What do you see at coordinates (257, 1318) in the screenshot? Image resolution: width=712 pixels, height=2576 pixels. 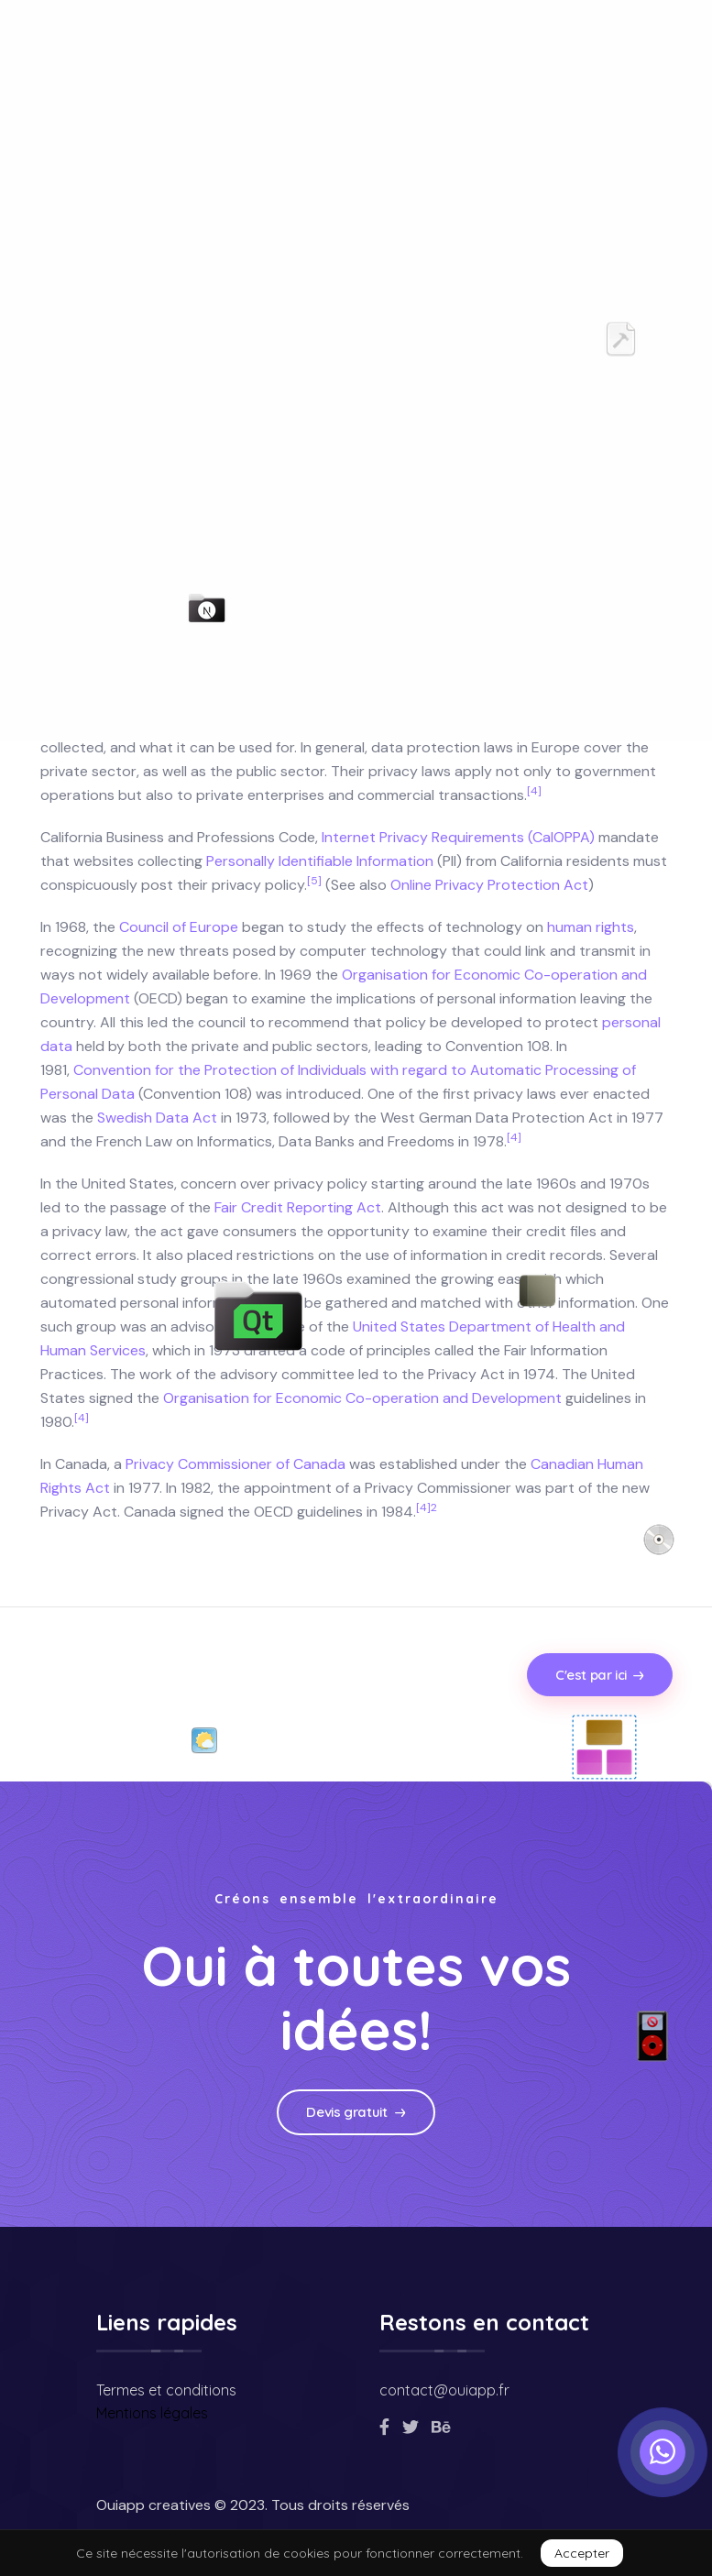 I see `folder containing Qt framework project files` at bounding box center [257, 1318].